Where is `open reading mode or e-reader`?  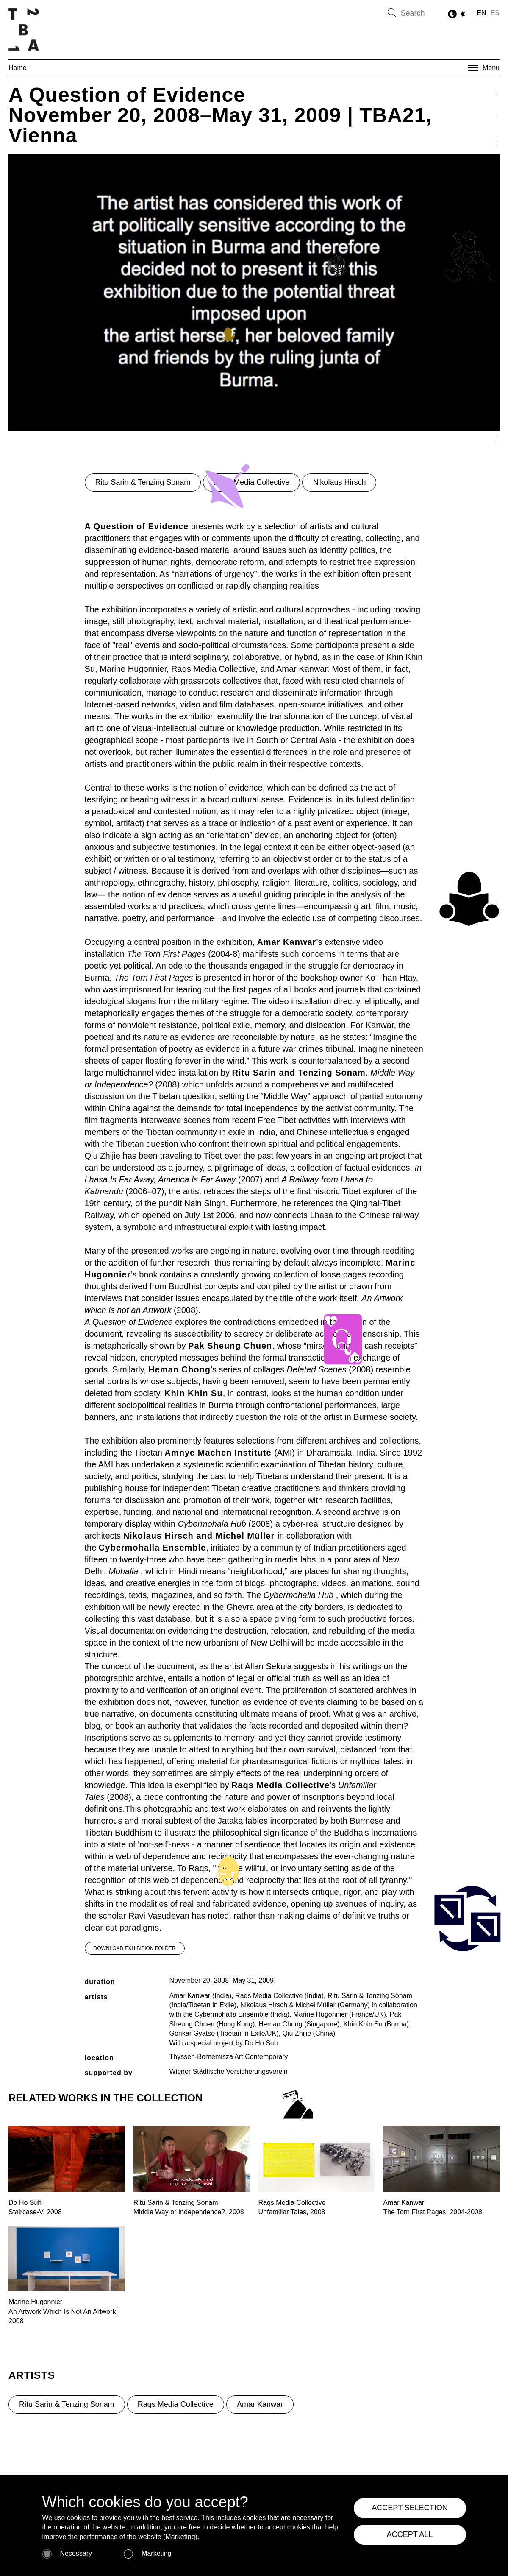
open reading mode or e-reader is located at coordinates (469, 899).